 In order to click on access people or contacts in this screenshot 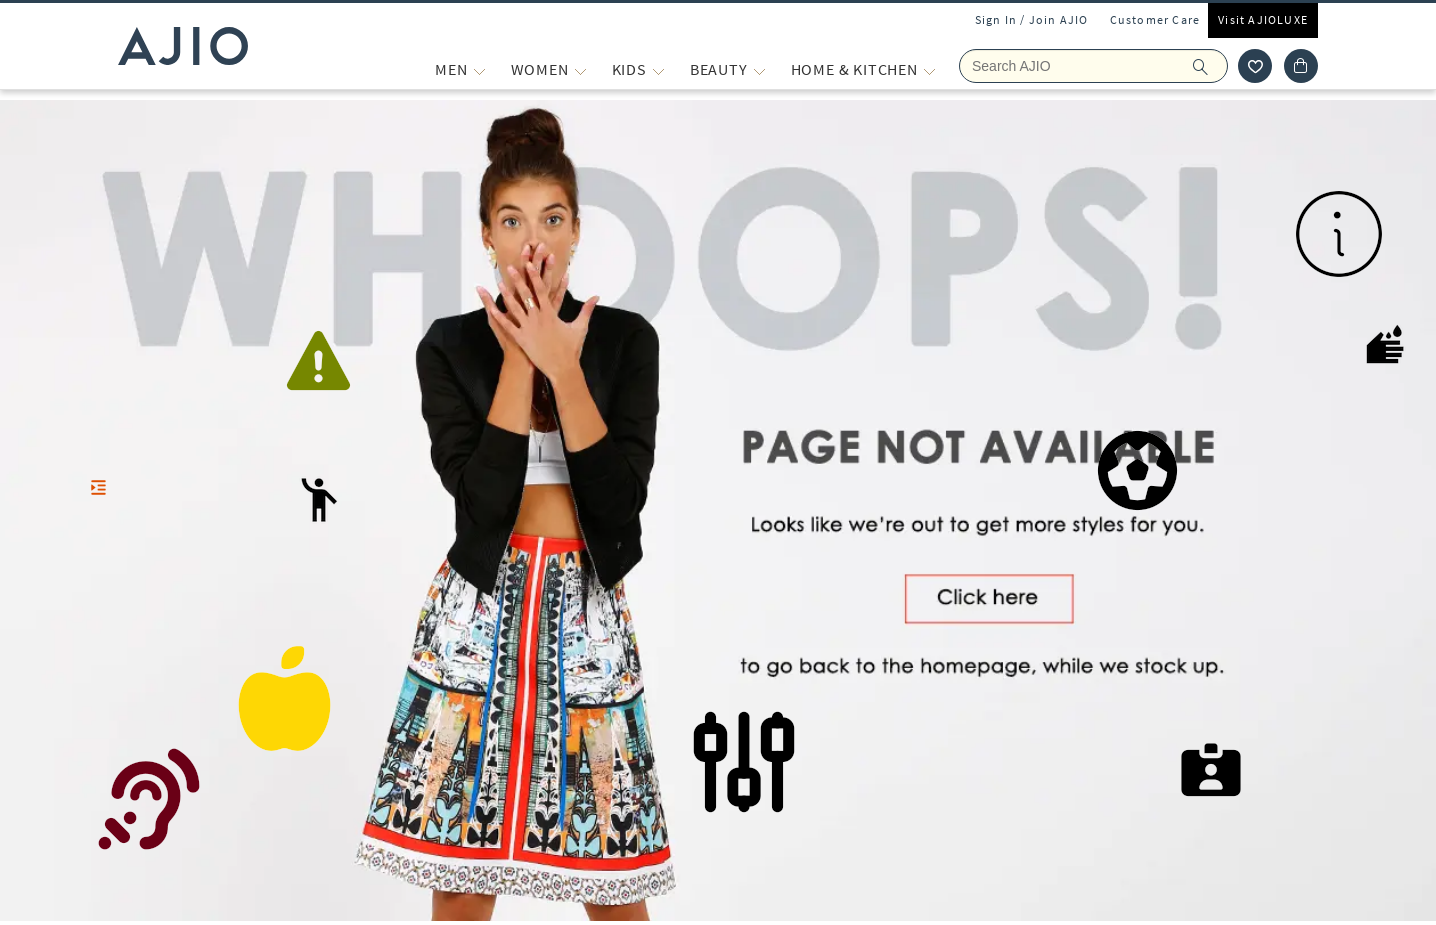, I will do `click(319, 500)`.